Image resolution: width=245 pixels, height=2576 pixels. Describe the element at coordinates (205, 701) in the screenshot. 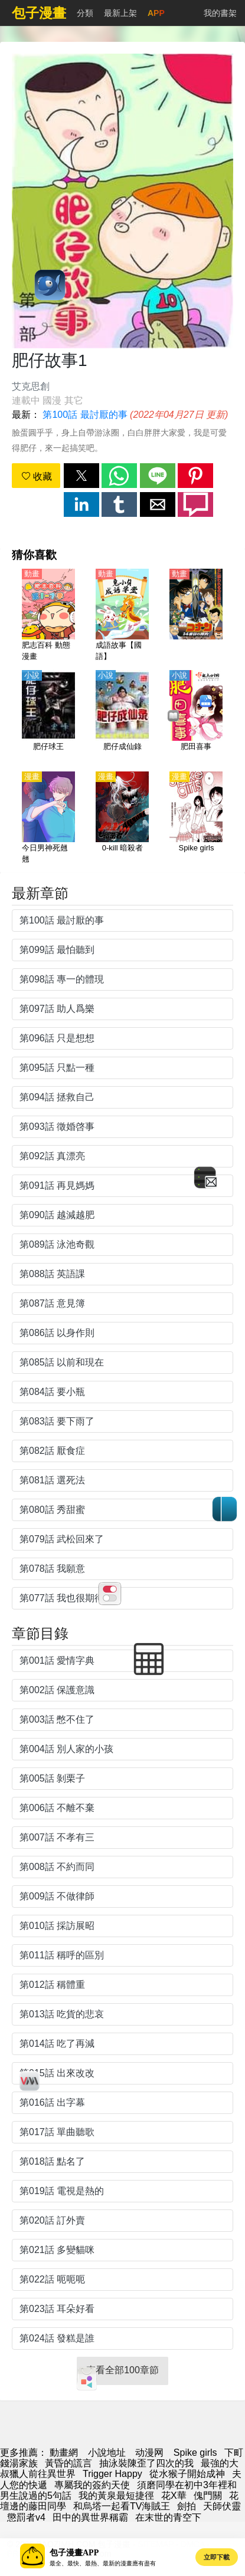

I see `open plasma desktop settings` at that location.